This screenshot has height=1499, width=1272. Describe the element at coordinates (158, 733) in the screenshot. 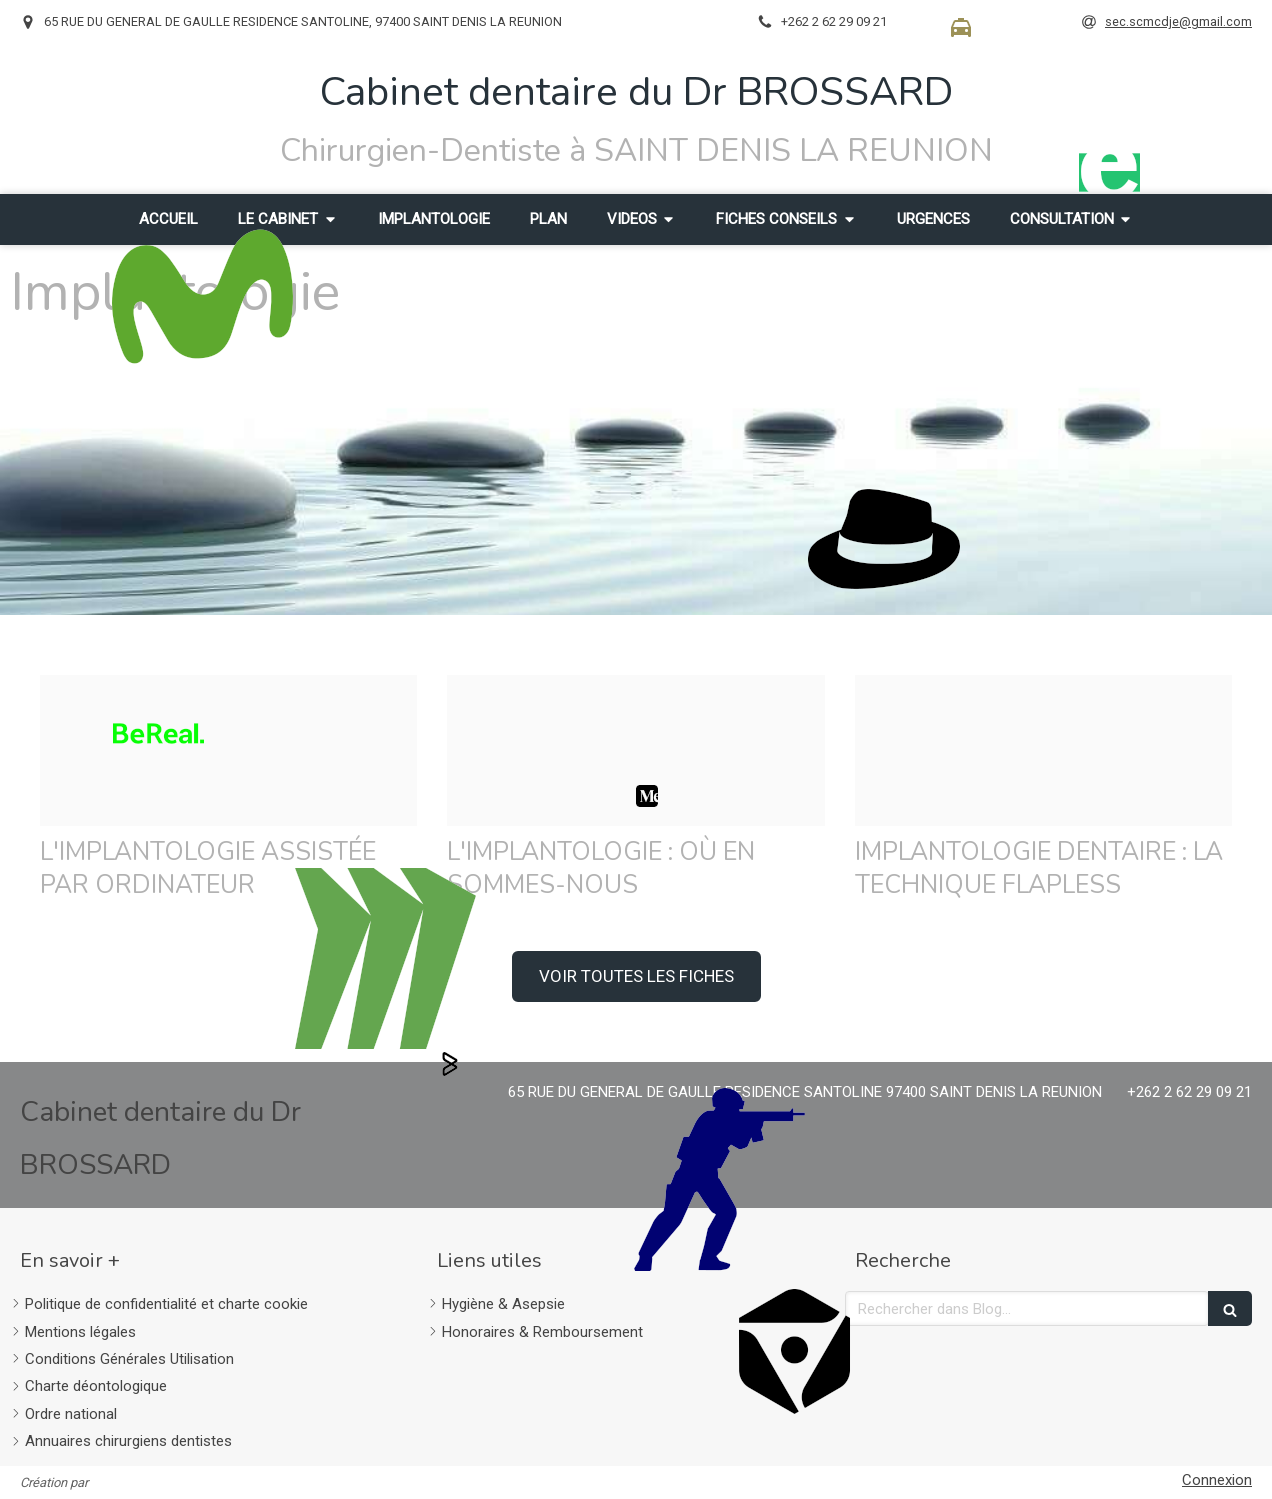

I see `open the BeReal app` at that location.